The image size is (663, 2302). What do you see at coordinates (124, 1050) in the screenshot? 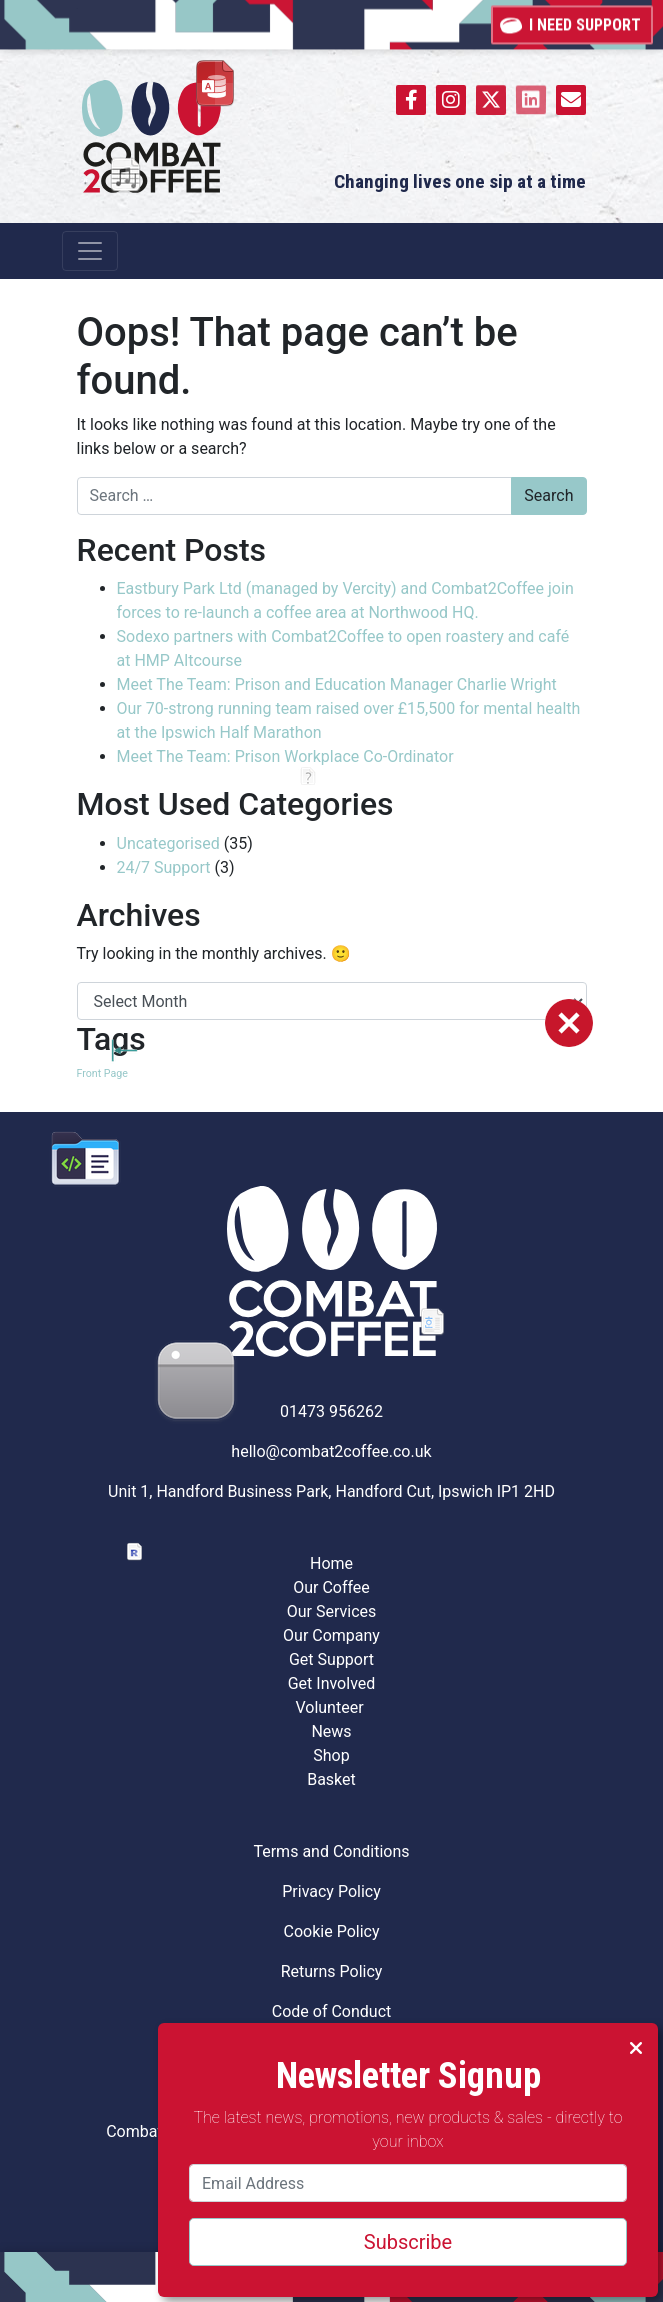
I see `go to the first item in a list or sequence` at bounding box center [124, 1050].